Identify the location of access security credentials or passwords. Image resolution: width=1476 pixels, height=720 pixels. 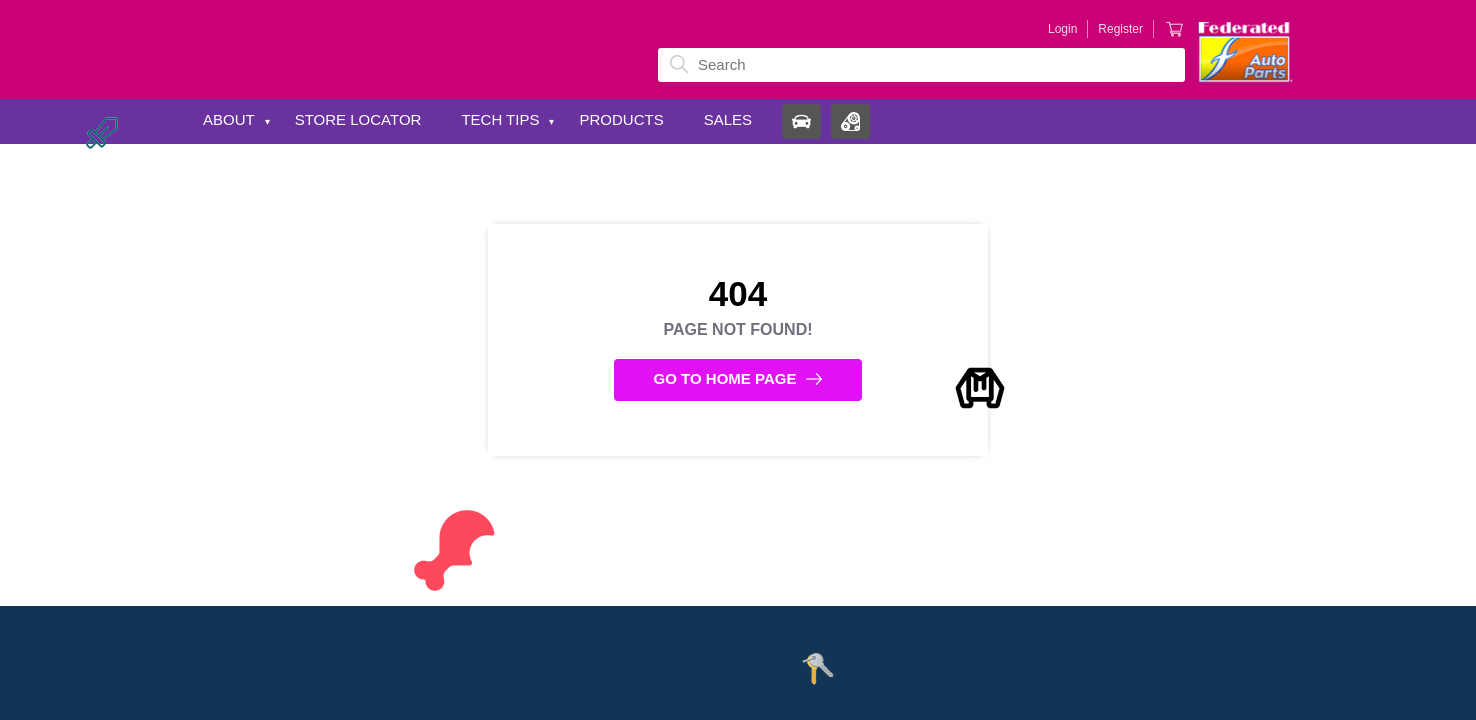
(818, 669).